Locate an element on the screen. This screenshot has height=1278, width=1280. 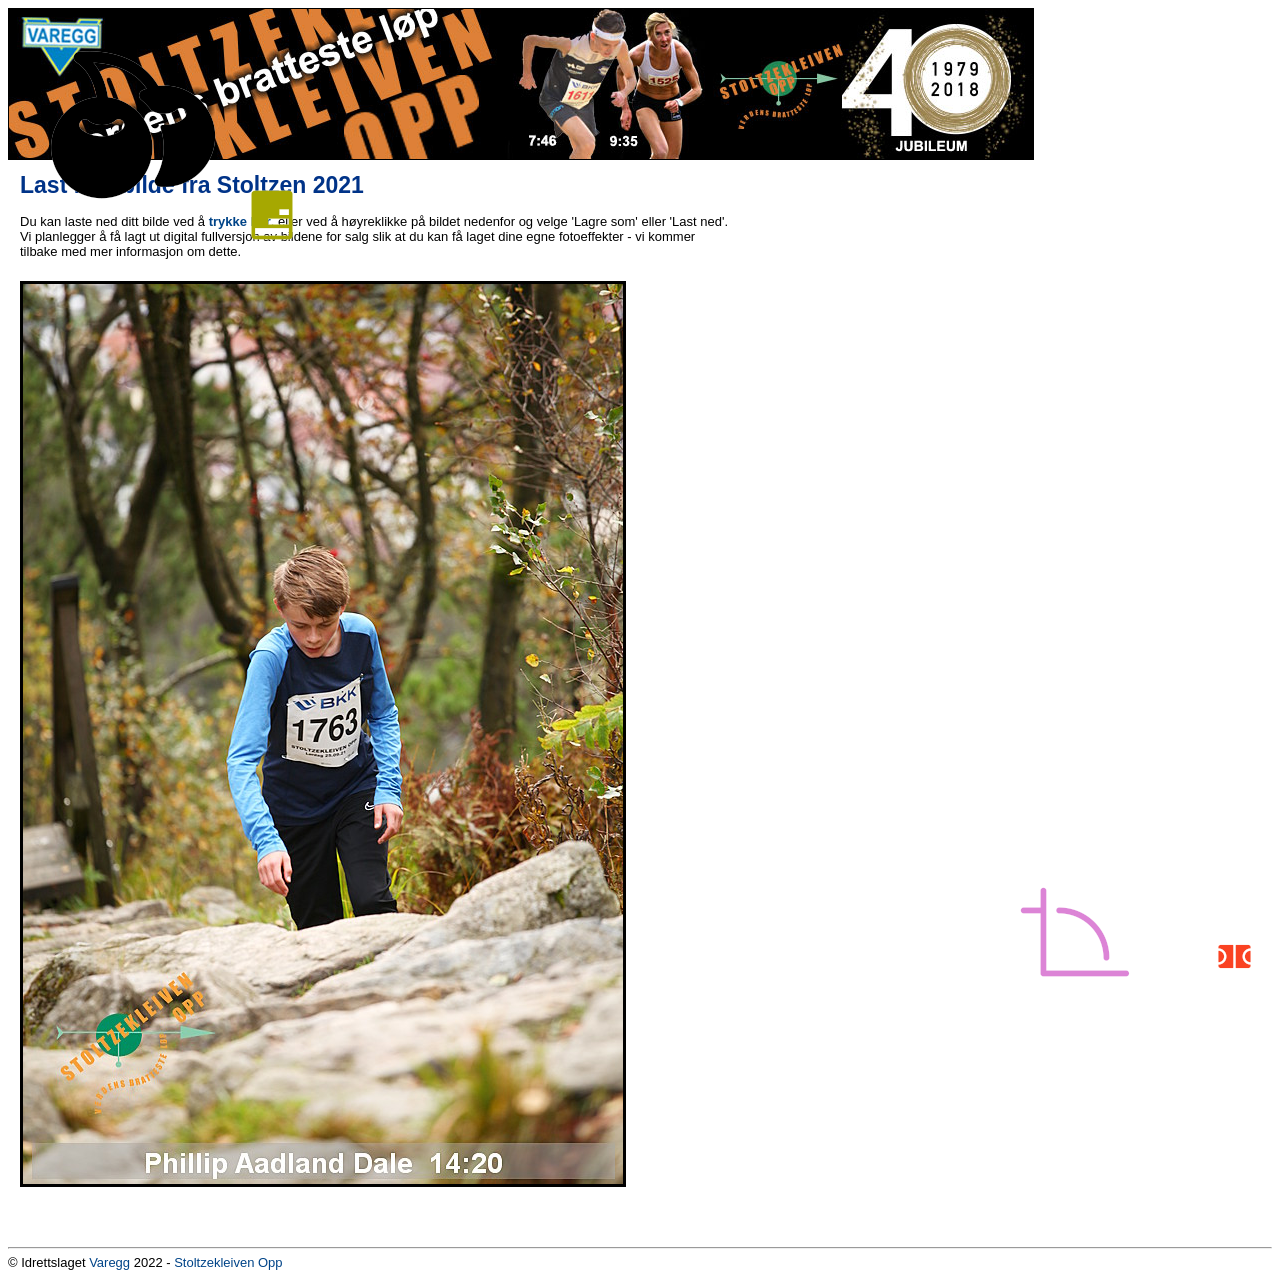
view basketball court information is located at coordinates (1234, 956).